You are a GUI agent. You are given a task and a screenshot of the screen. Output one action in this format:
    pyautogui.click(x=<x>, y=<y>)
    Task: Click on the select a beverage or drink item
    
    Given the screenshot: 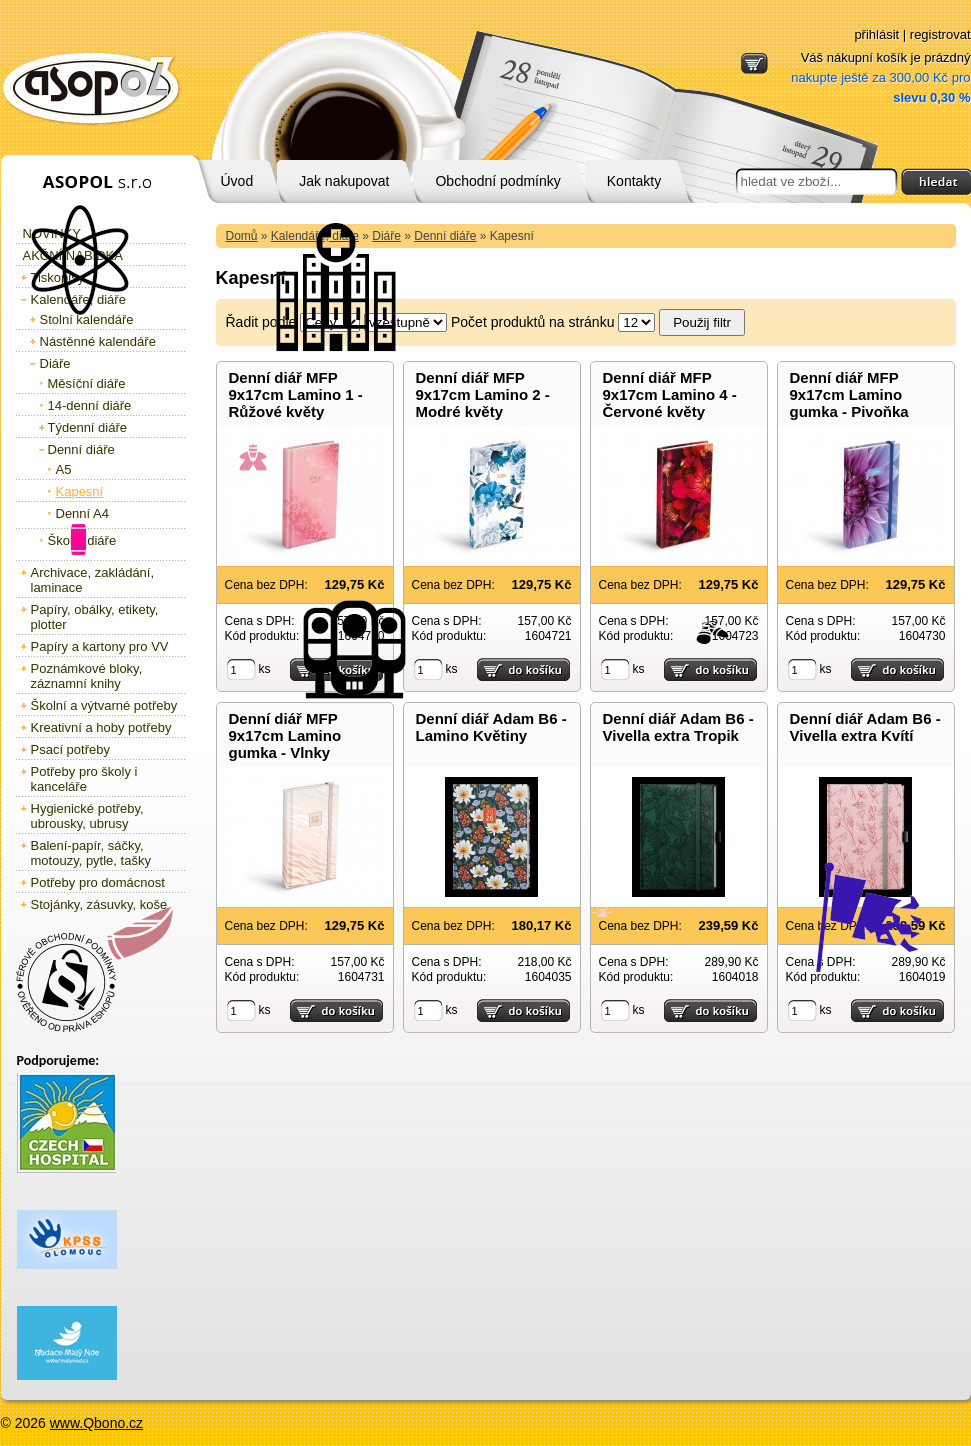 What is the action you would take?
    pyautogui.click(x=78, y=539)
    